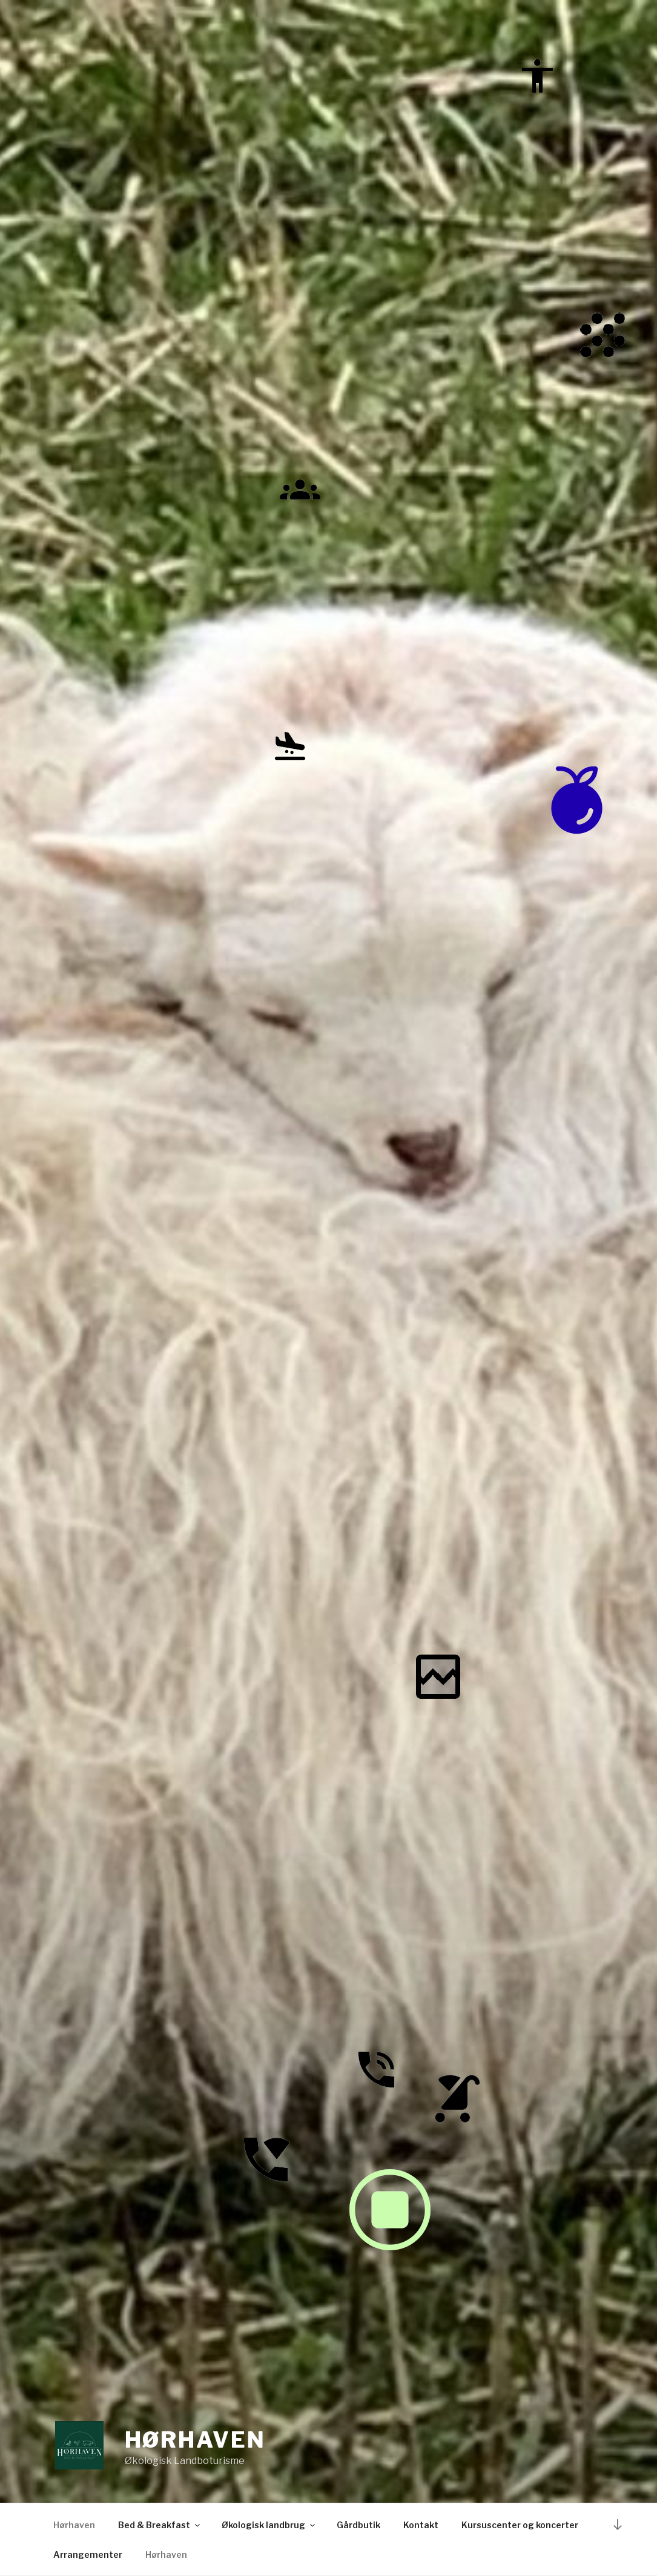 This screenshot has height=2576, width=657. Describe the element at coordinates (576, 801) in the screenshot. I see `indicates fruit or produce category` at that location.